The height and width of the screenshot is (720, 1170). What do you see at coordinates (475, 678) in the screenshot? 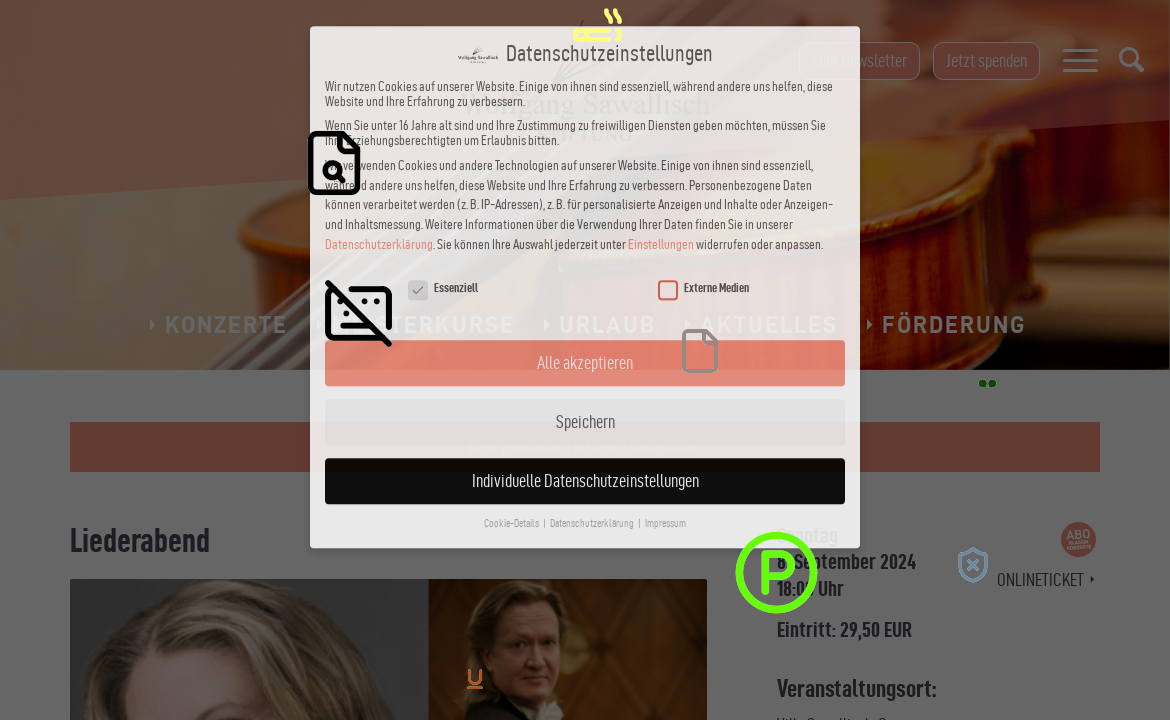
I see `apply underline formatting to selected text` at bounding box center [475, 678].